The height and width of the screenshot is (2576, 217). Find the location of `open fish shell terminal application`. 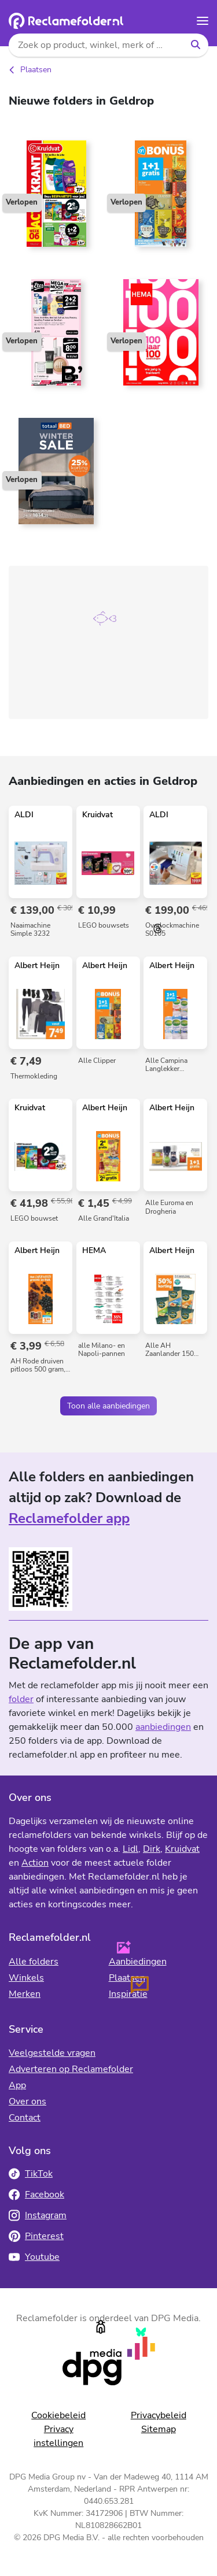

open fish shell terminal application is located at coordinates (105, 618).